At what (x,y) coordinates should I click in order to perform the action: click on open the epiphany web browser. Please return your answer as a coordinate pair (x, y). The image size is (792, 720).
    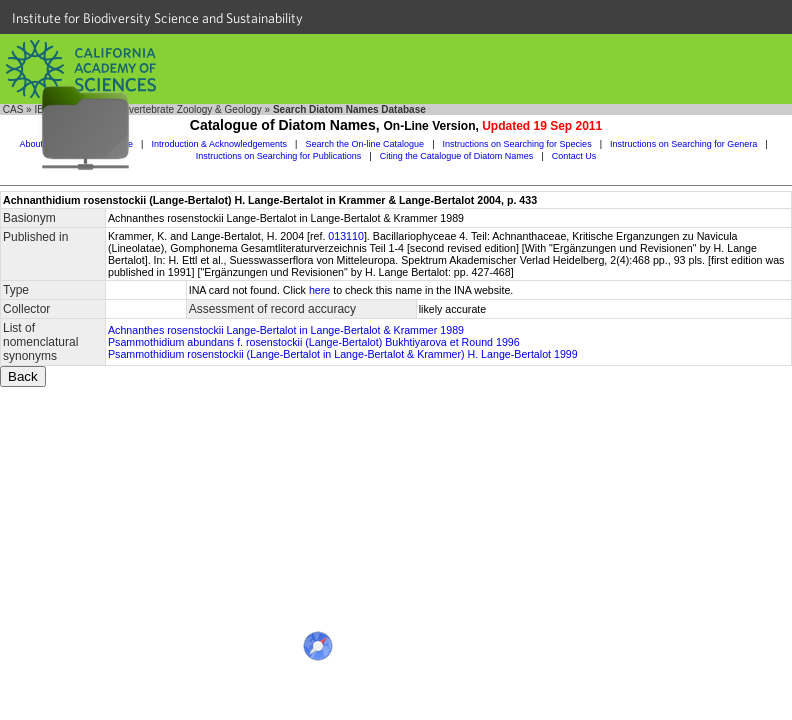
    Looking at the image, I should click on (318, 646).